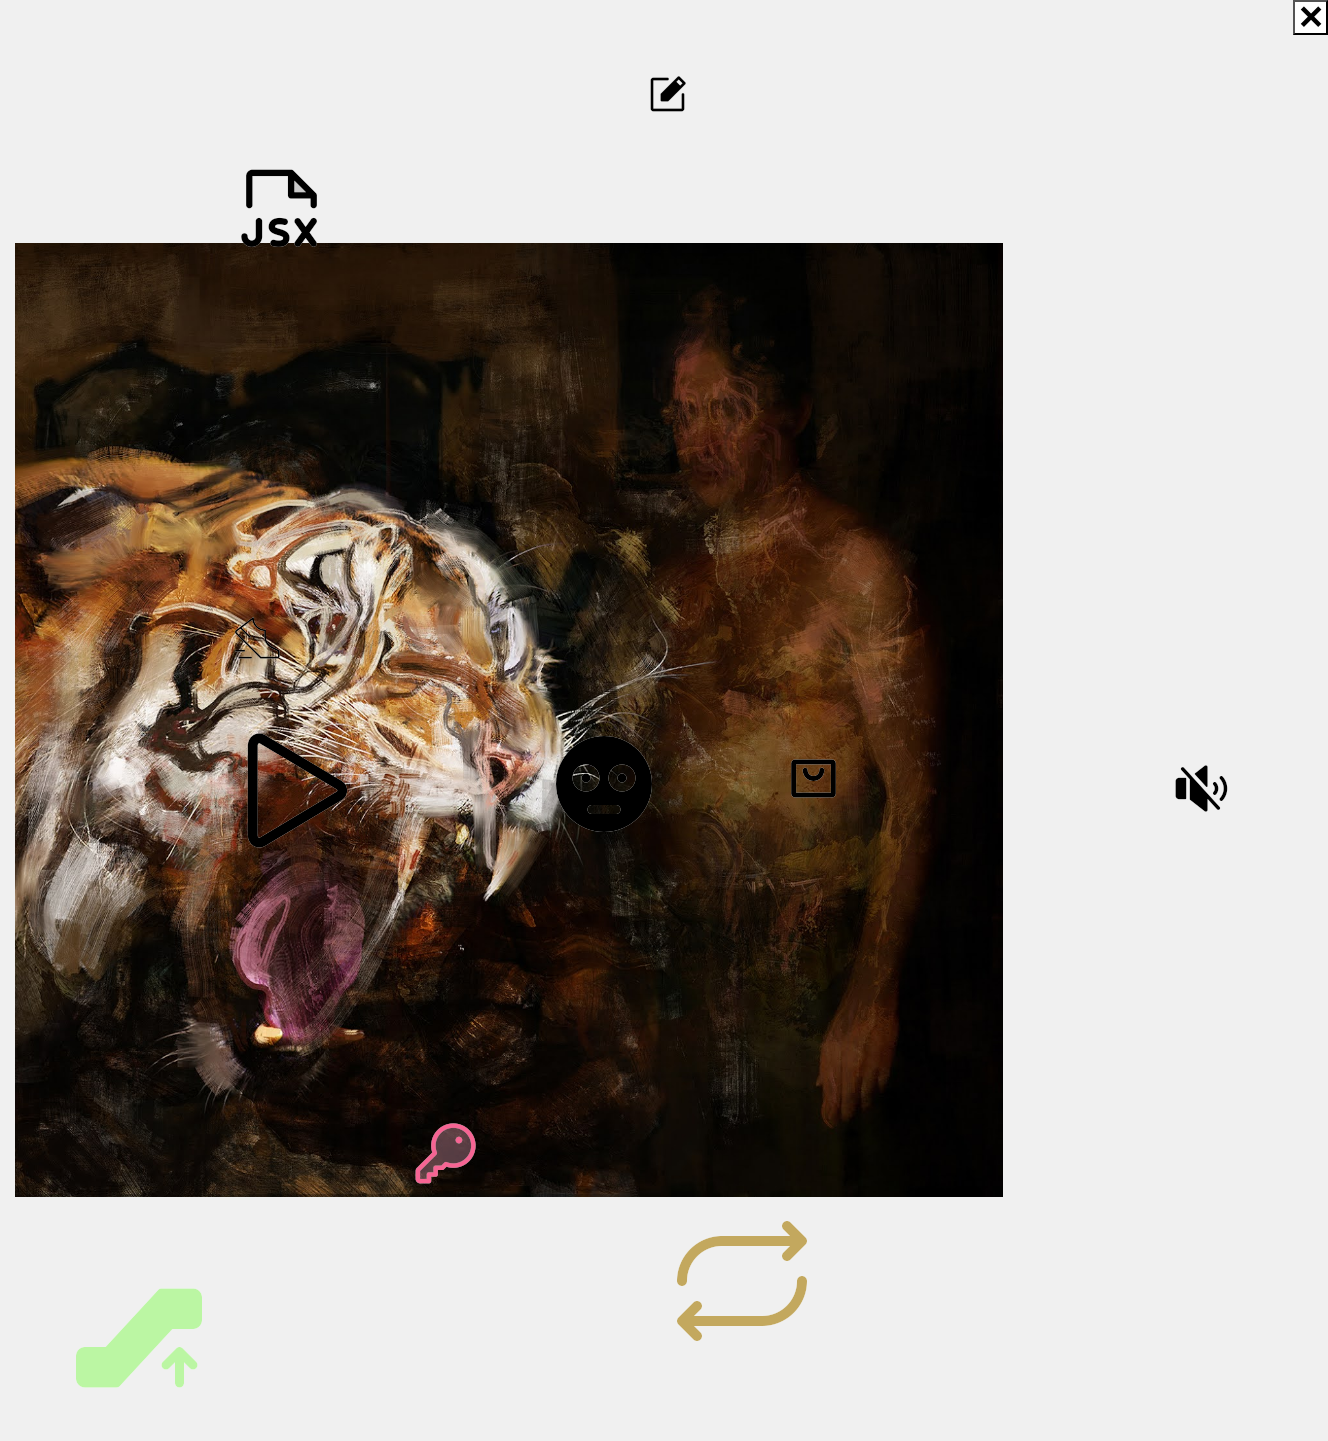 This screenshot has height=1441, width=1328. I want to click on compose a new note, so click(667, 94).